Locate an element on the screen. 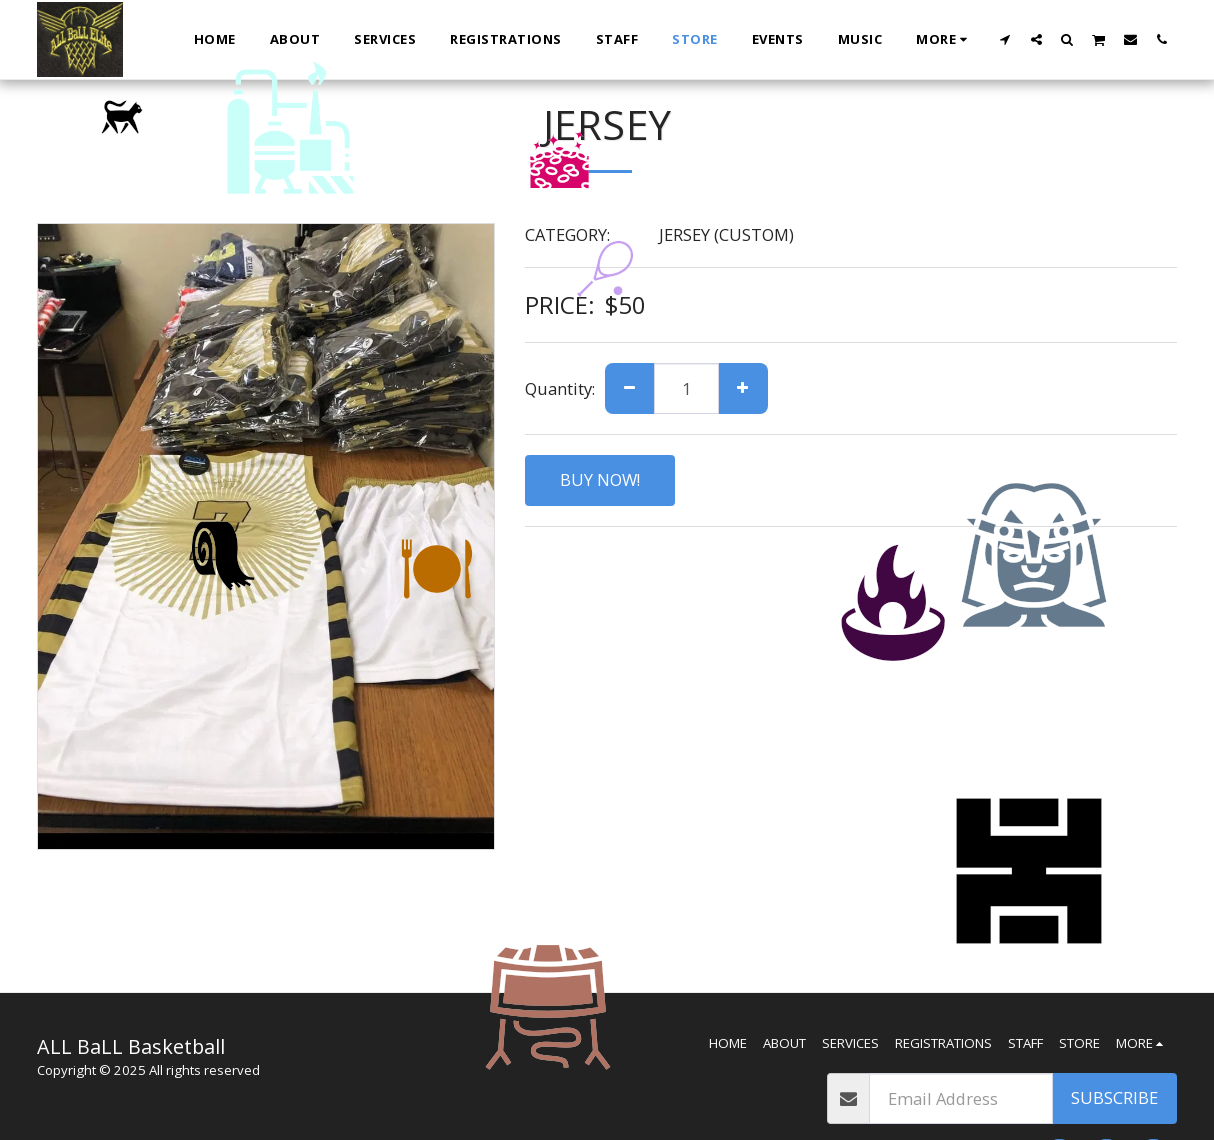 This screenshot has height=1140, width=1214. select claymore mine weapon or trap is located at coordinates (548, 1006).